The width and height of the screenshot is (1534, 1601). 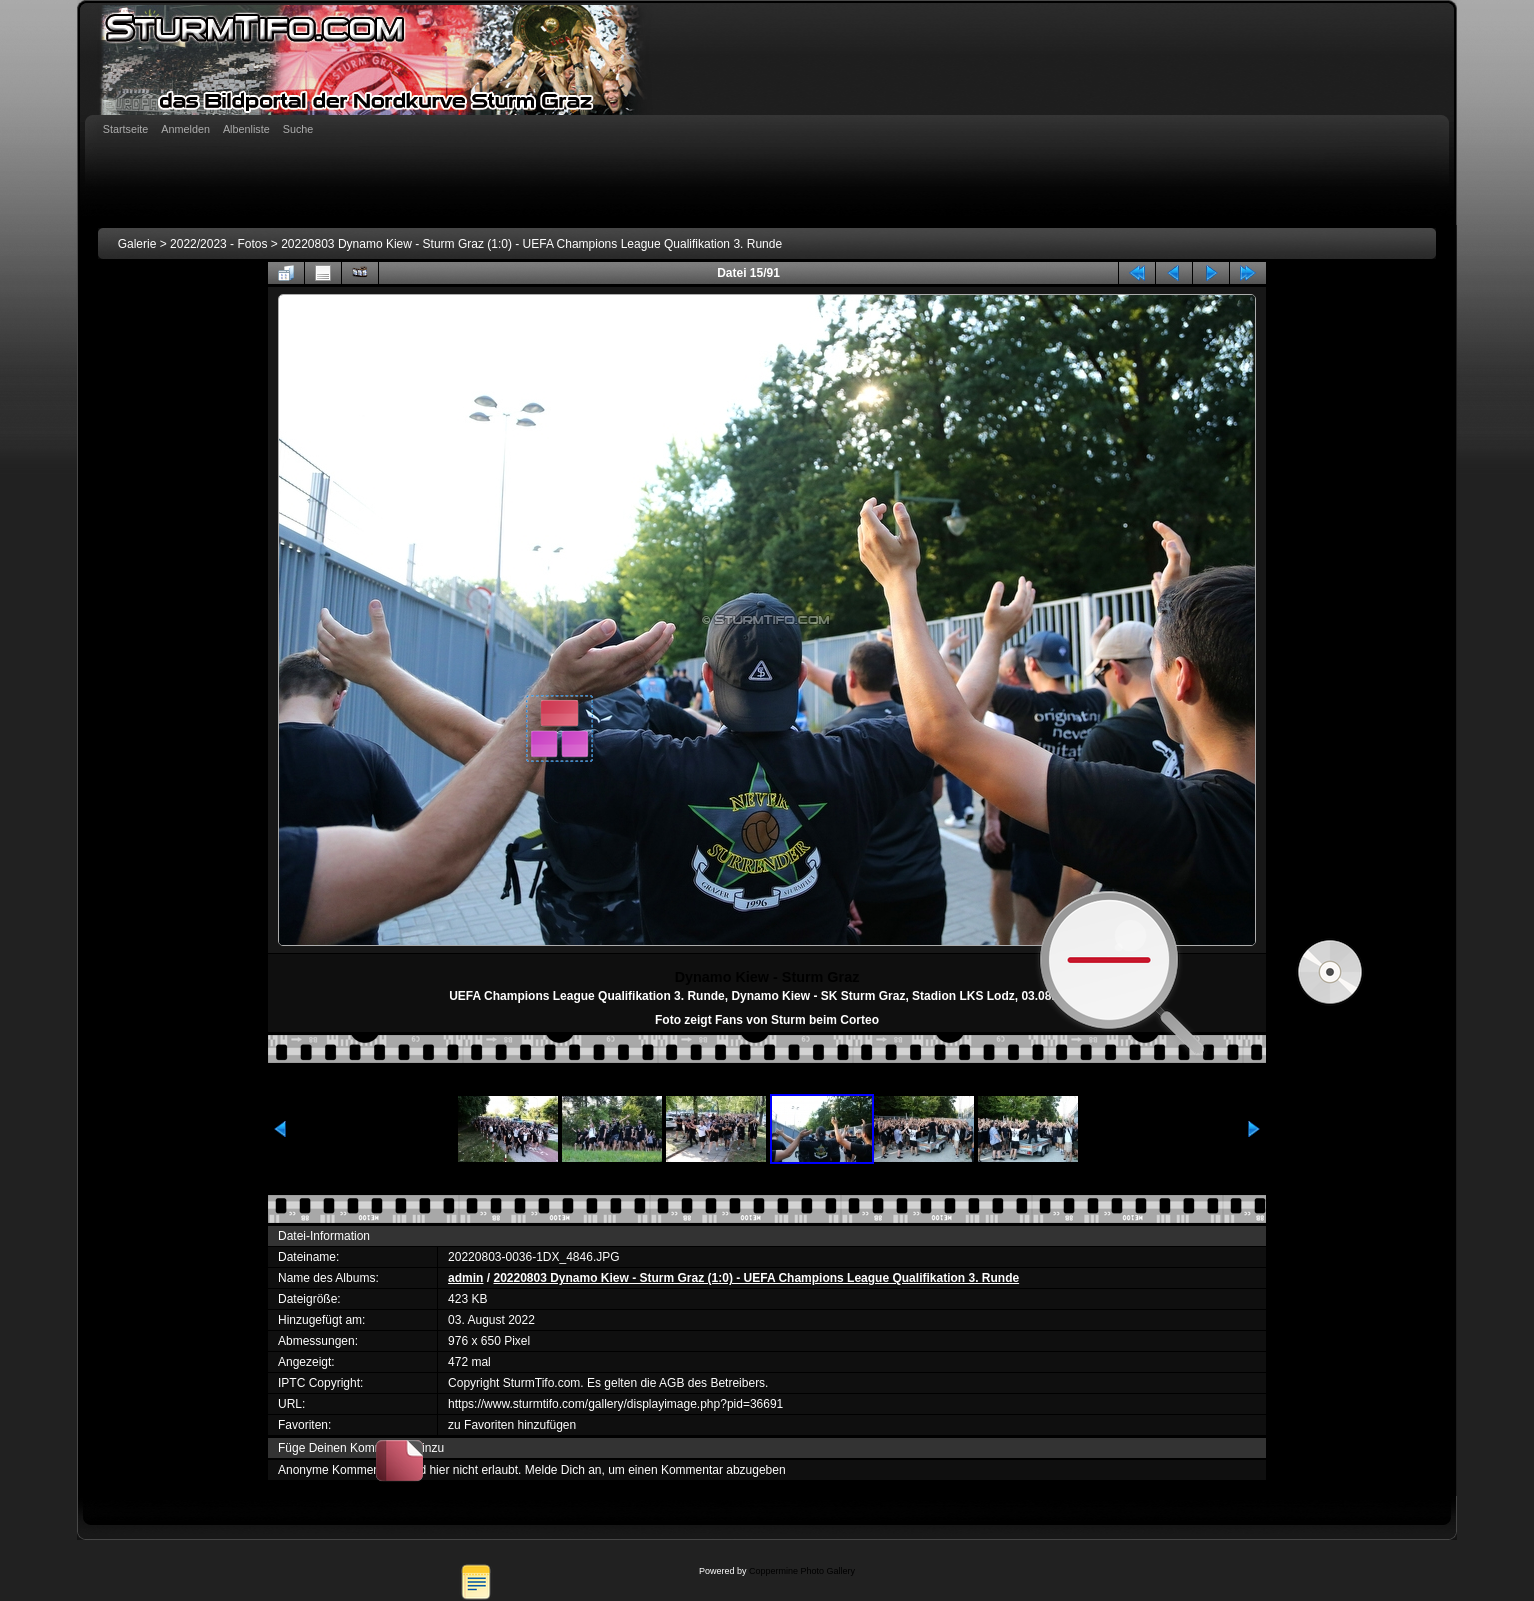 I want to click on indicates a rewritable DVD disc drive, so click(x=1330, y=972).